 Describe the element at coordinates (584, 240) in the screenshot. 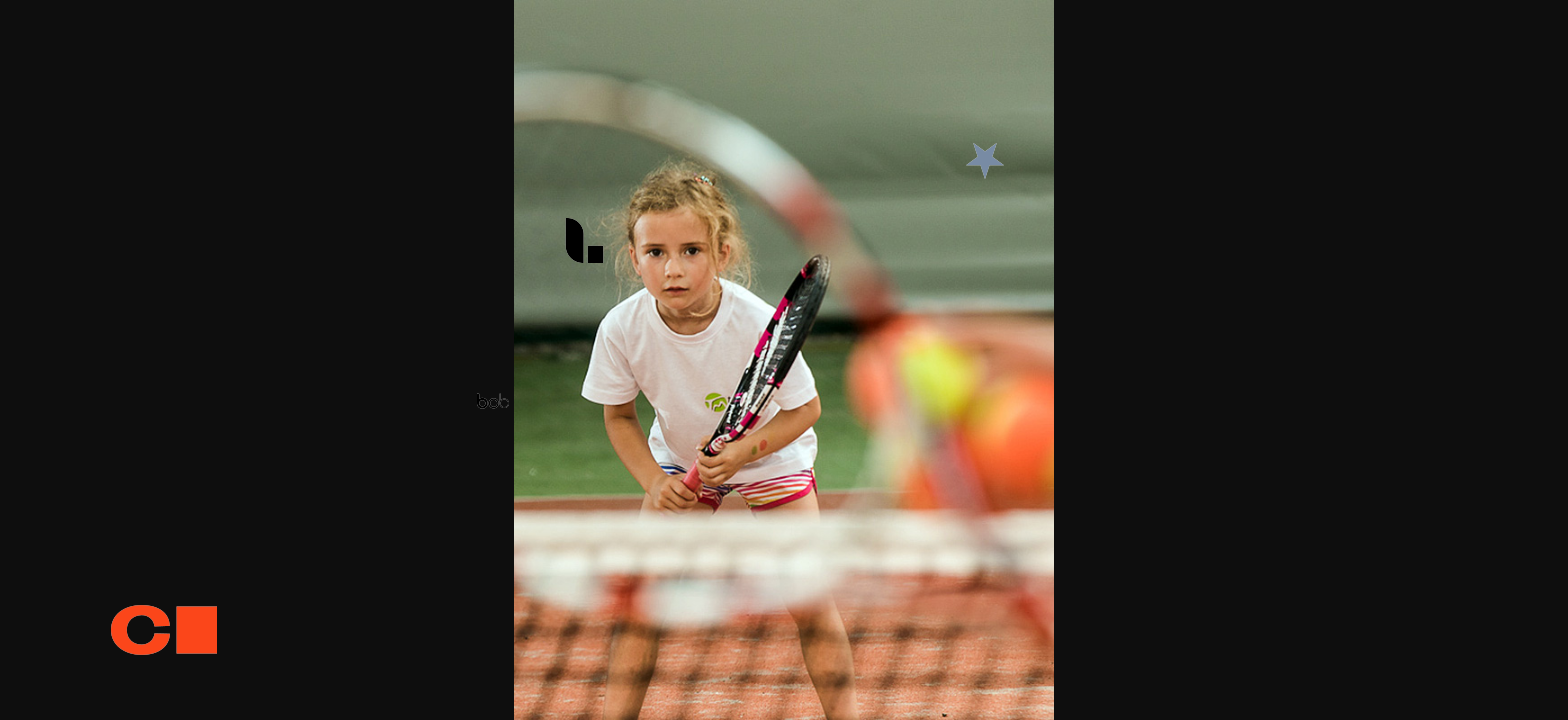

I see `logstash data processing pipeline logo` at that location.